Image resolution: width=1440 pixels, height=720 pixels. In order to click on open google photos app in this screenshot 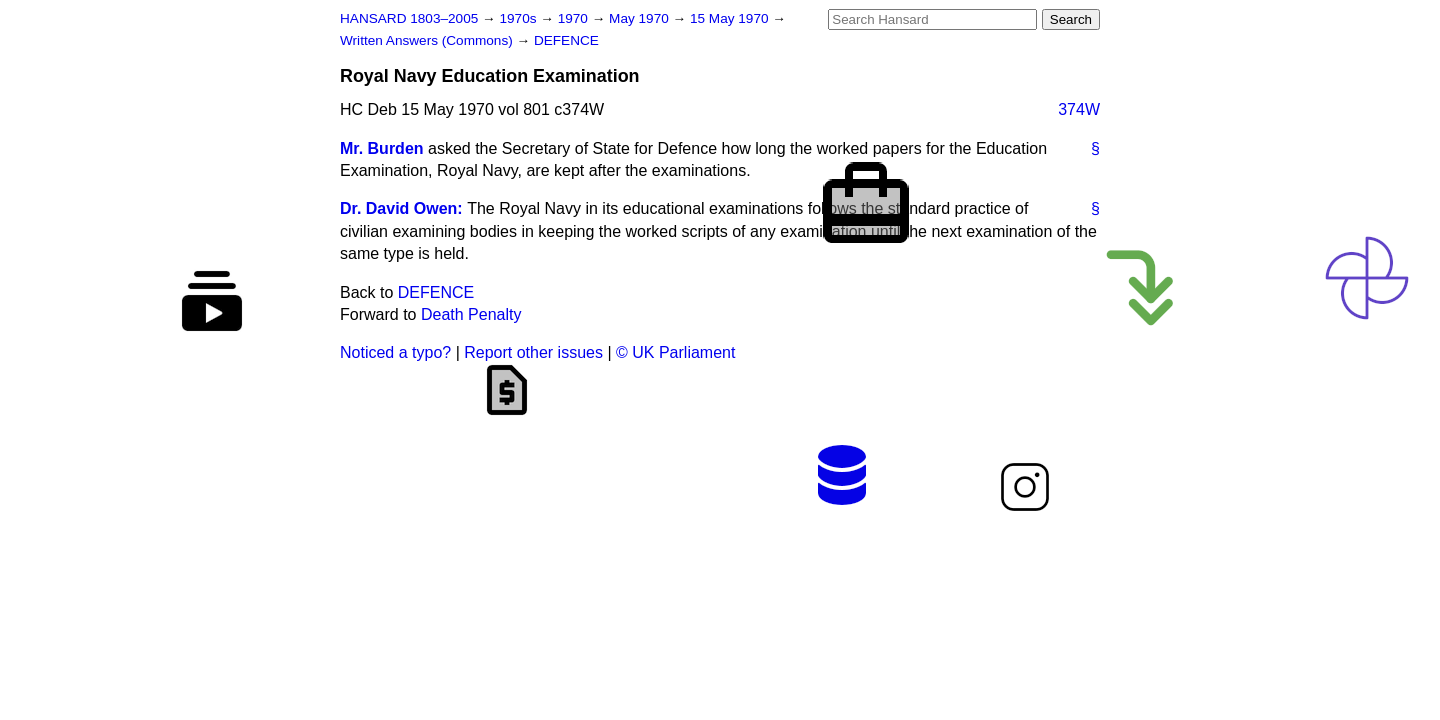, I will do `click(1367, 278)`.